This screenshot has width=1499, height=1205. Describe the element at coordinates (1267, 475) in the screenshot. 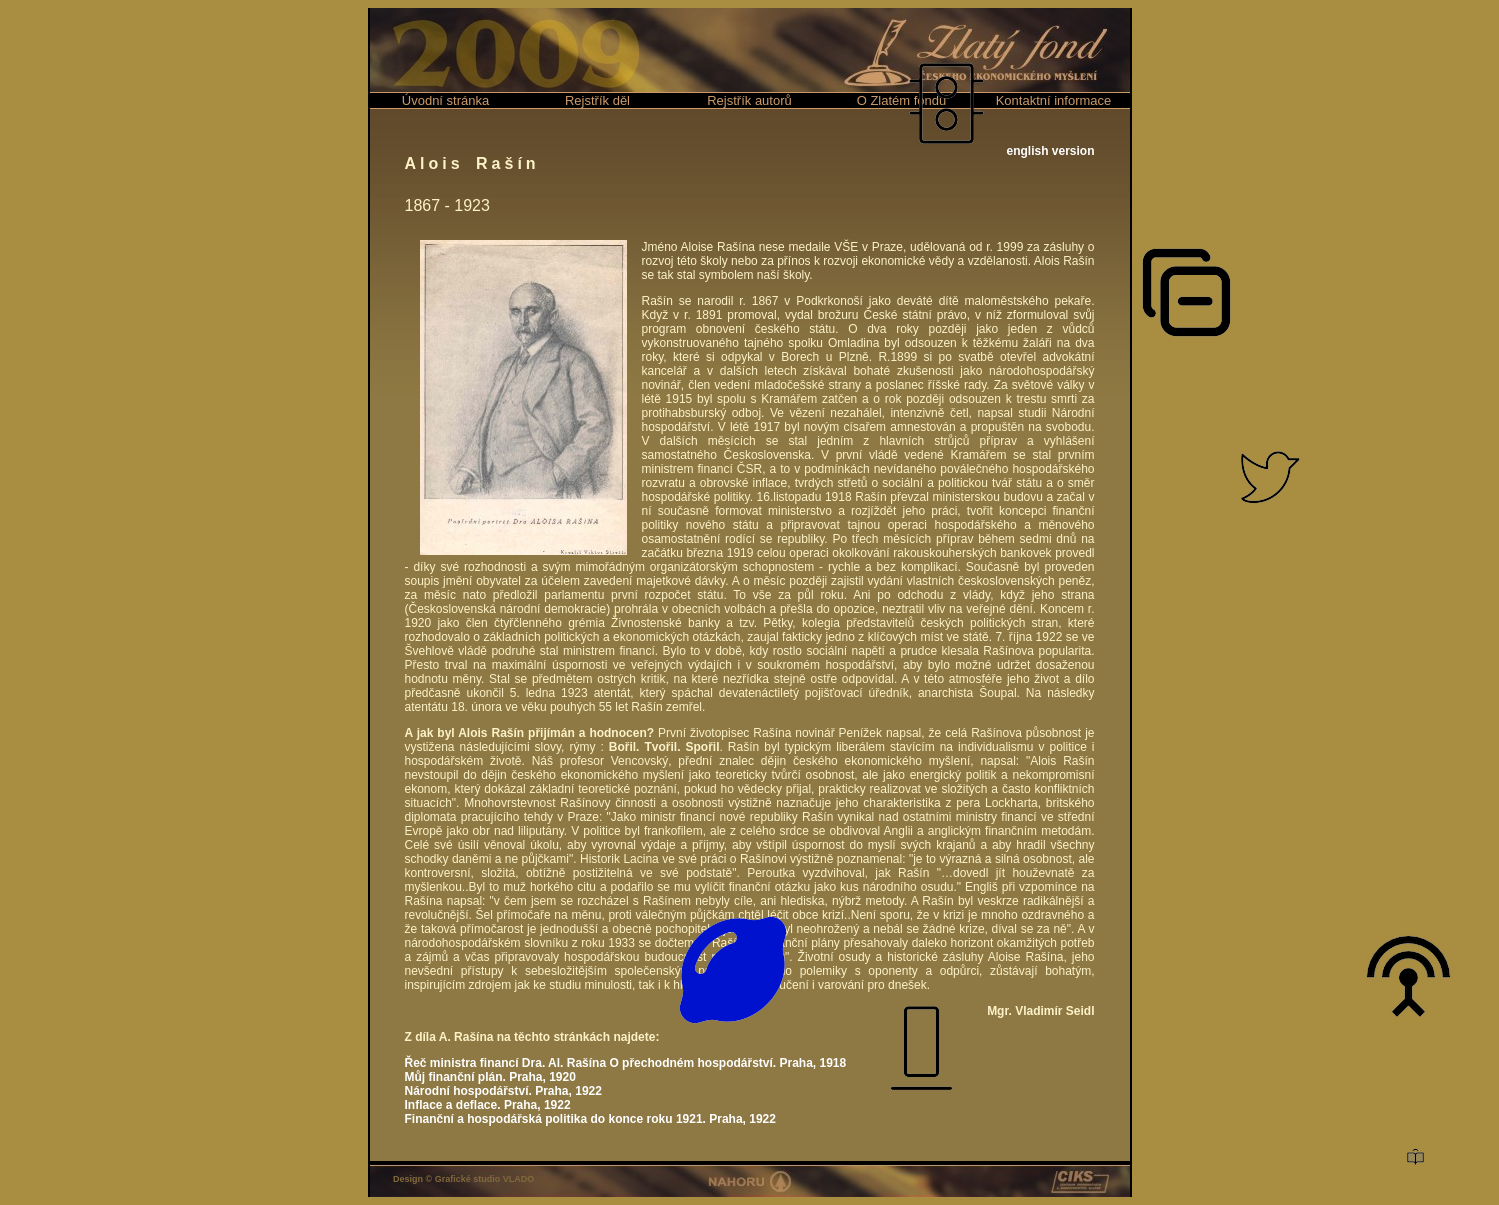

I see `share to twitter` at that location.